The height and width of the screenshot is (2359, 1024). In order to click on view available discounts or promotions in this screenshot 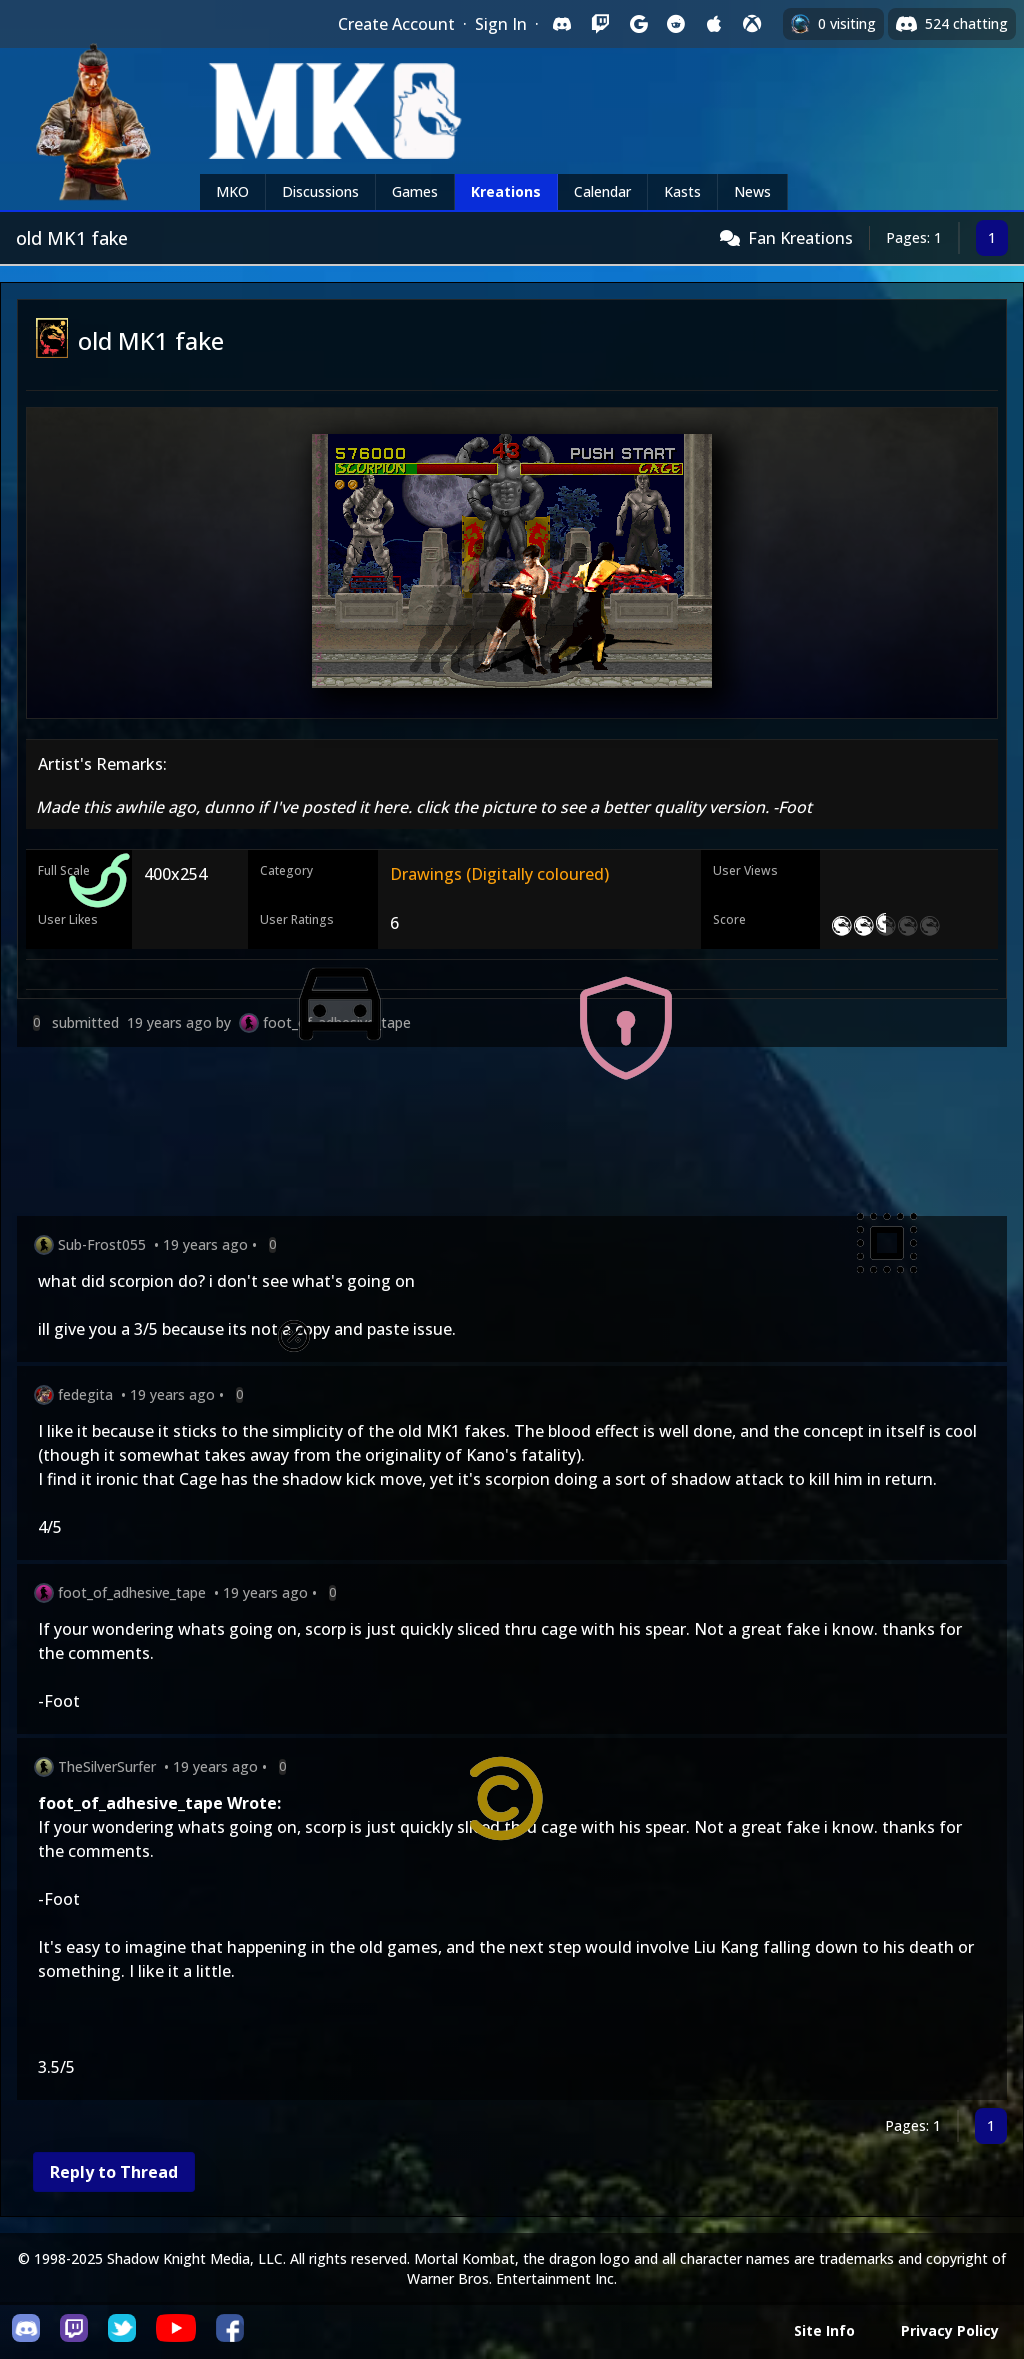, I will do `click(294, 1336)`.